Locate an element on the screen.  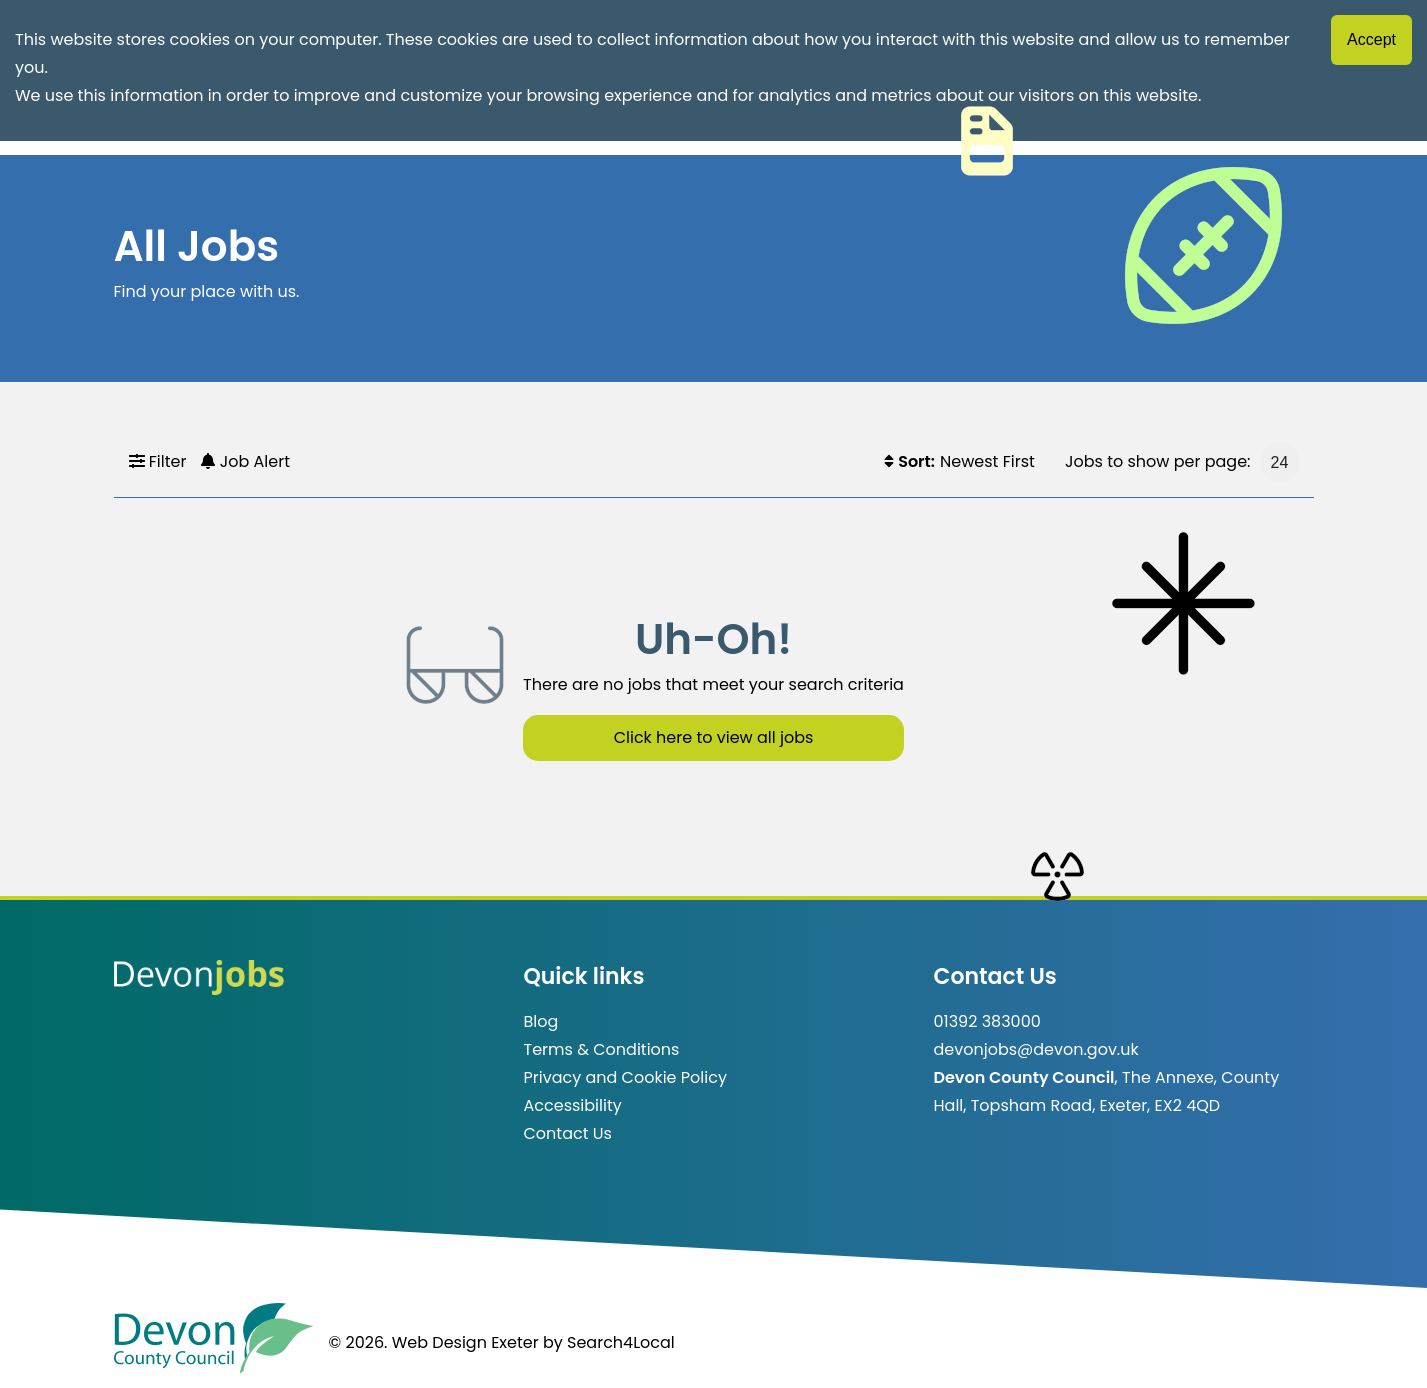
indicates a featured or starred item is located at coordinates (1185, 605).